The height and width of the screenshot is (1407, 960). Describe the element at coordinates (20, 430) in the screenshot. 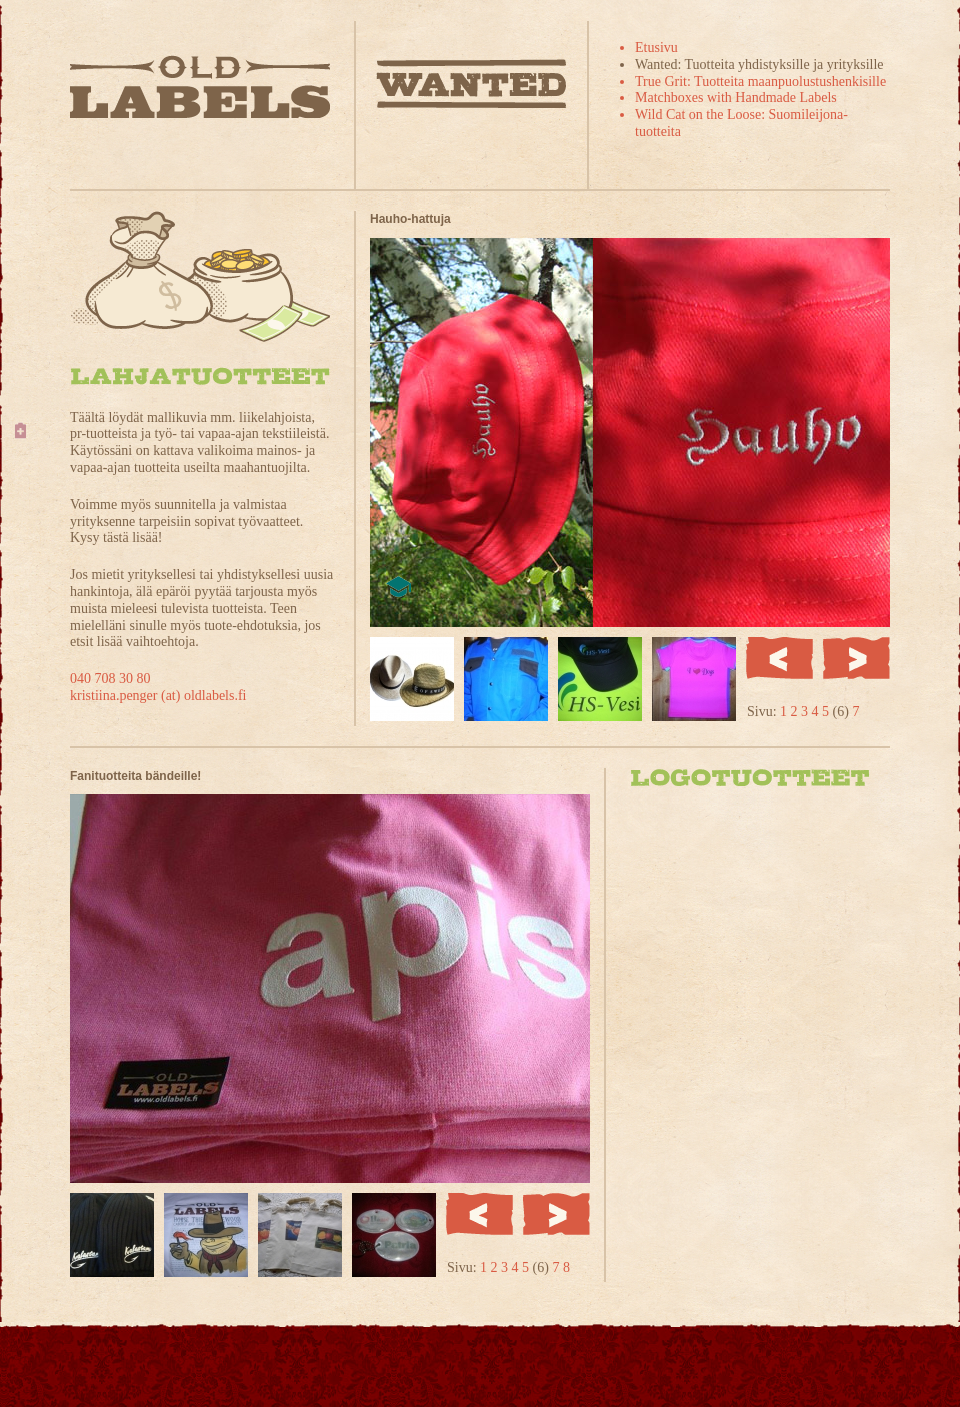

I see `enable battery saver mode` at that location.